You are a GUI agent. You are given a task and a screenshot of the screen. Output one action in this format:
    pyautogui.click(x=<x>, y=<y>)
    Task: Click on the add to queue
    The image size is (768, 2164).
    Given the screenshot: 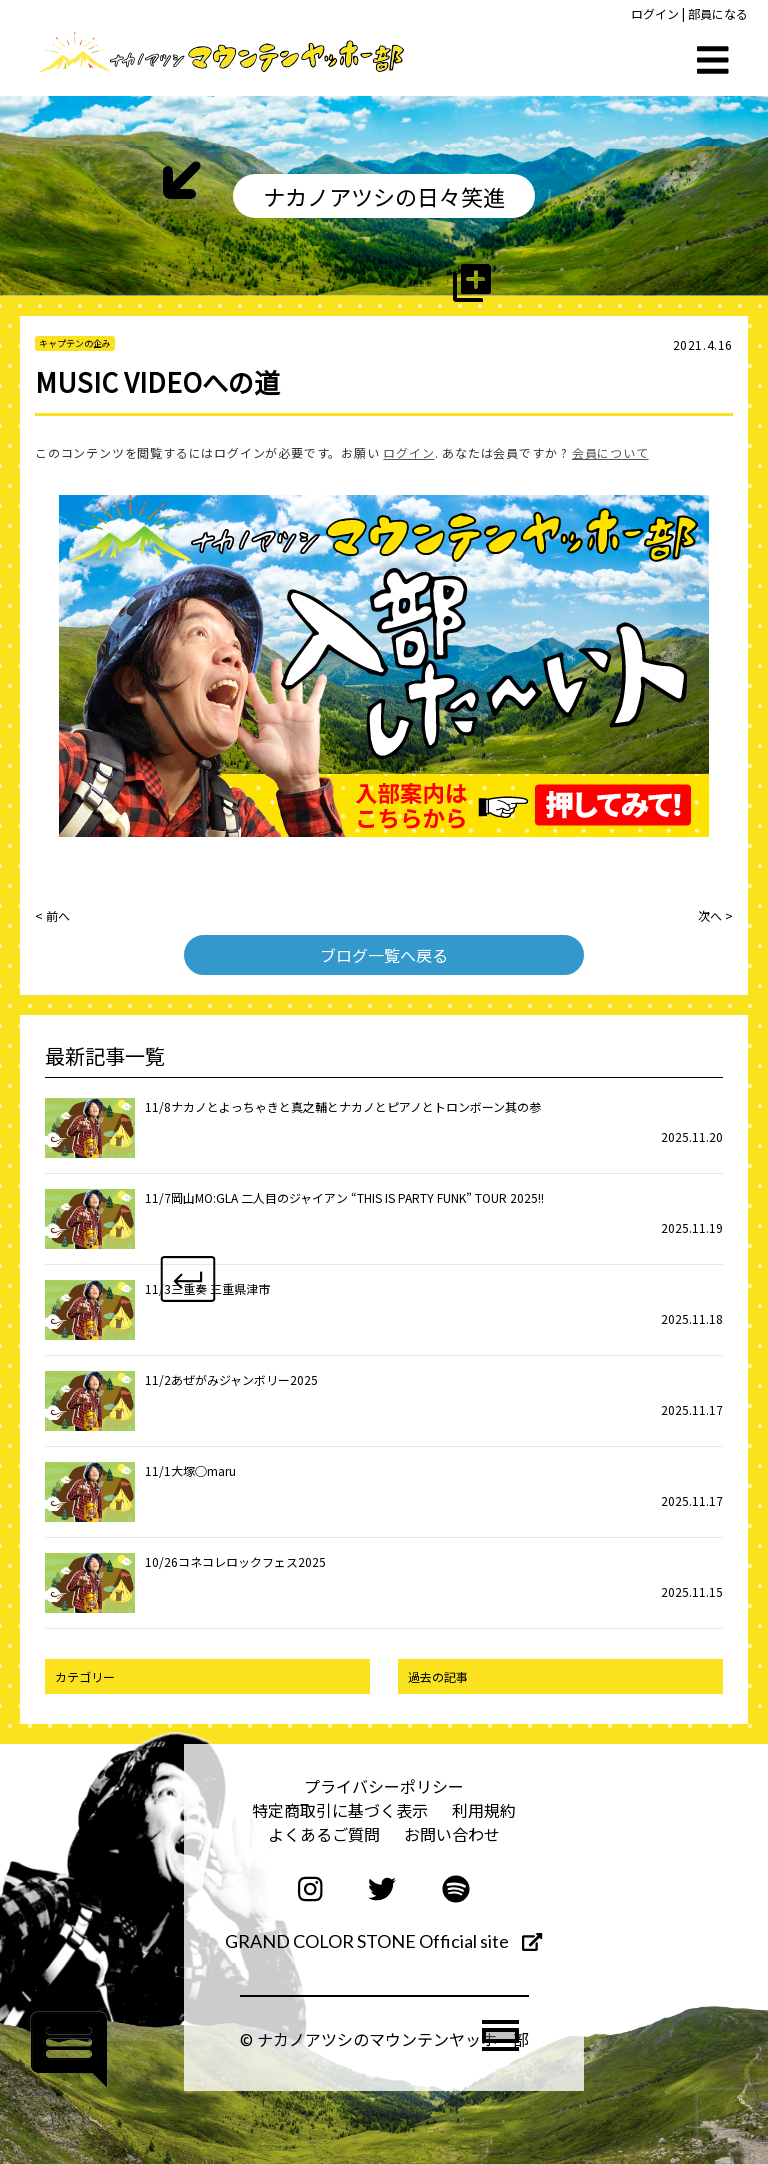 What is the action you would take?
    pyautogui.click(x=472, y=283)
    